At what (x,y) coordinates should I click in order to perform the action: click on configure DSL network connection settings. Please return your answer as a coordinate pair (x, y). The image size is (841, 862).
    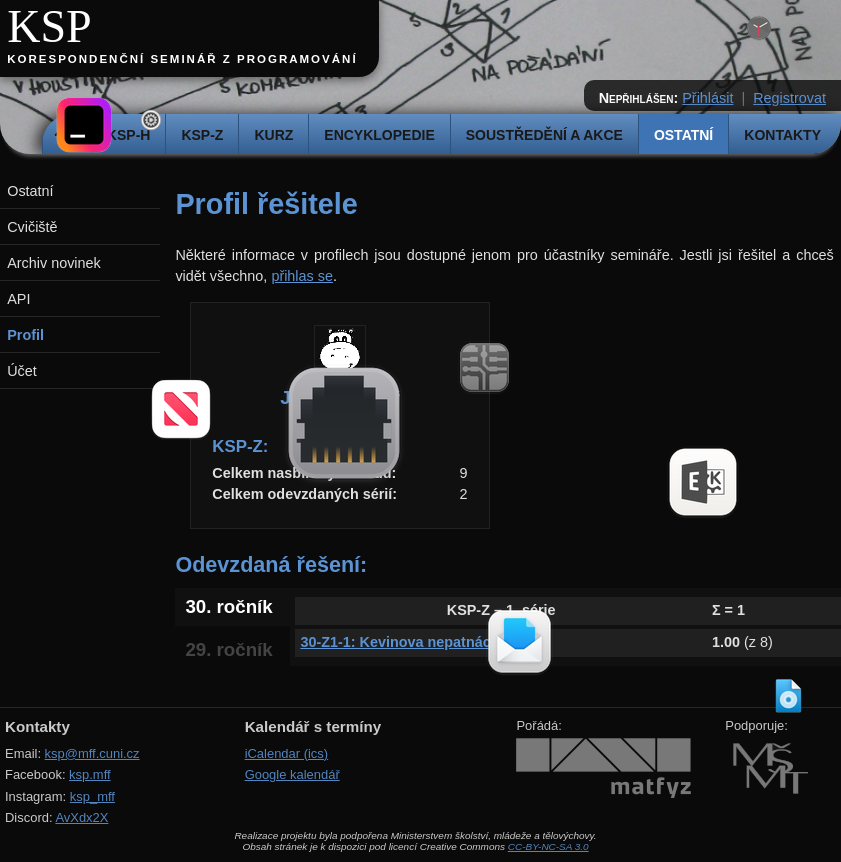
    Looking at the image, I should click on (344, 425).